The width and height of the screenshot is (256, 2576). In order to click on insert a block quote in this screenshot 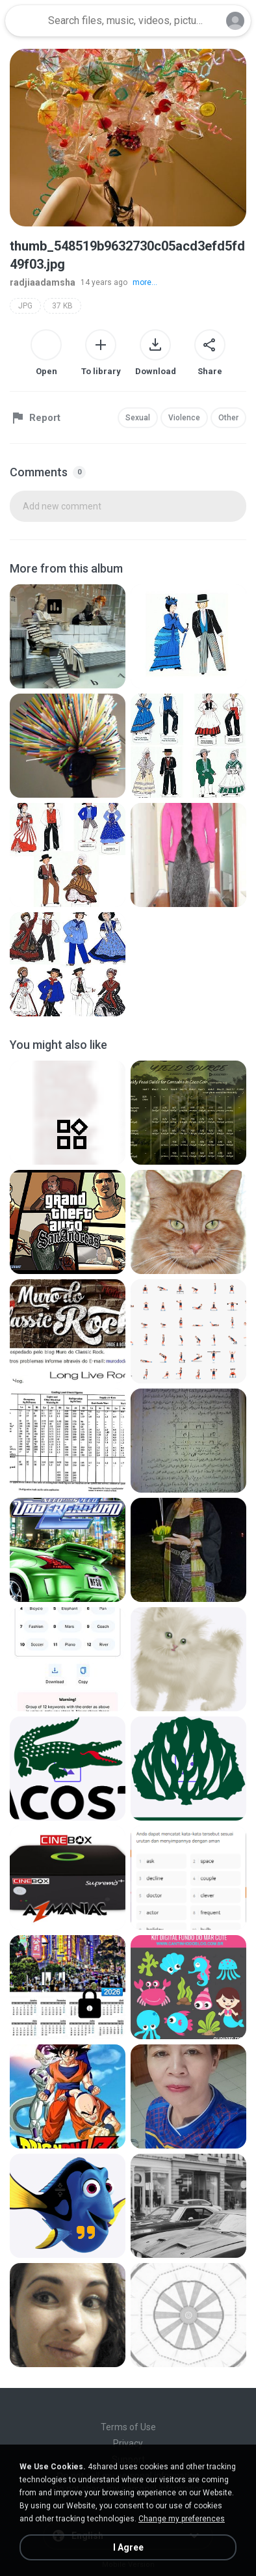, I will do `click(86, 2232)`.